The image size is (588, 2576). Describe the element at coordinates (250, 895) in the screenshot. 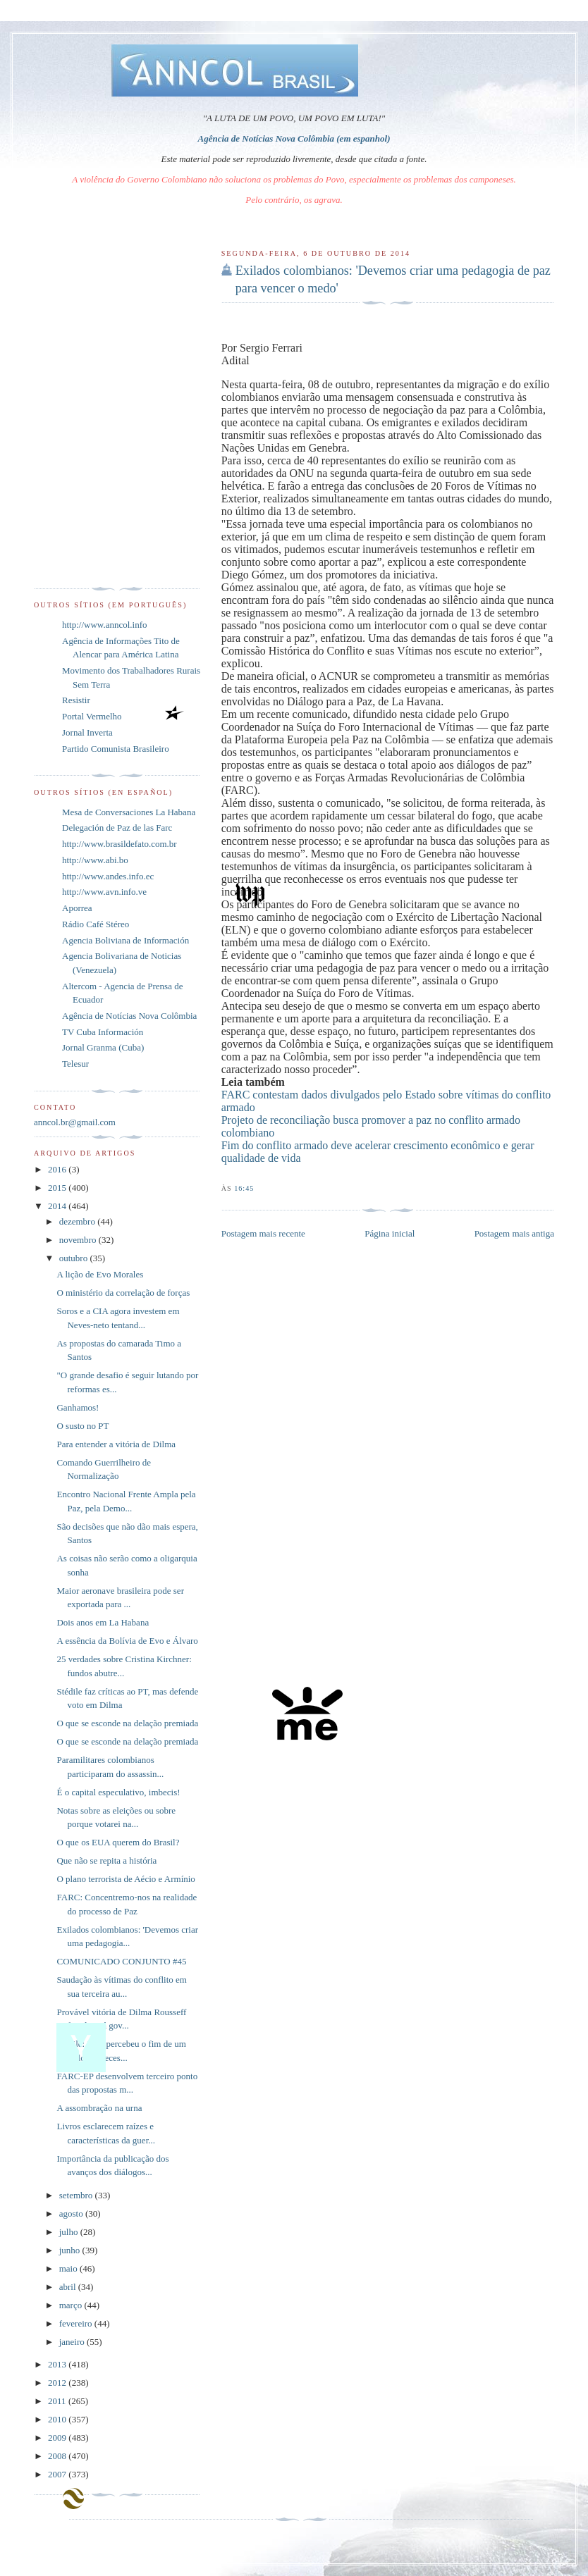

I see `open The Washington Post app` at that location.